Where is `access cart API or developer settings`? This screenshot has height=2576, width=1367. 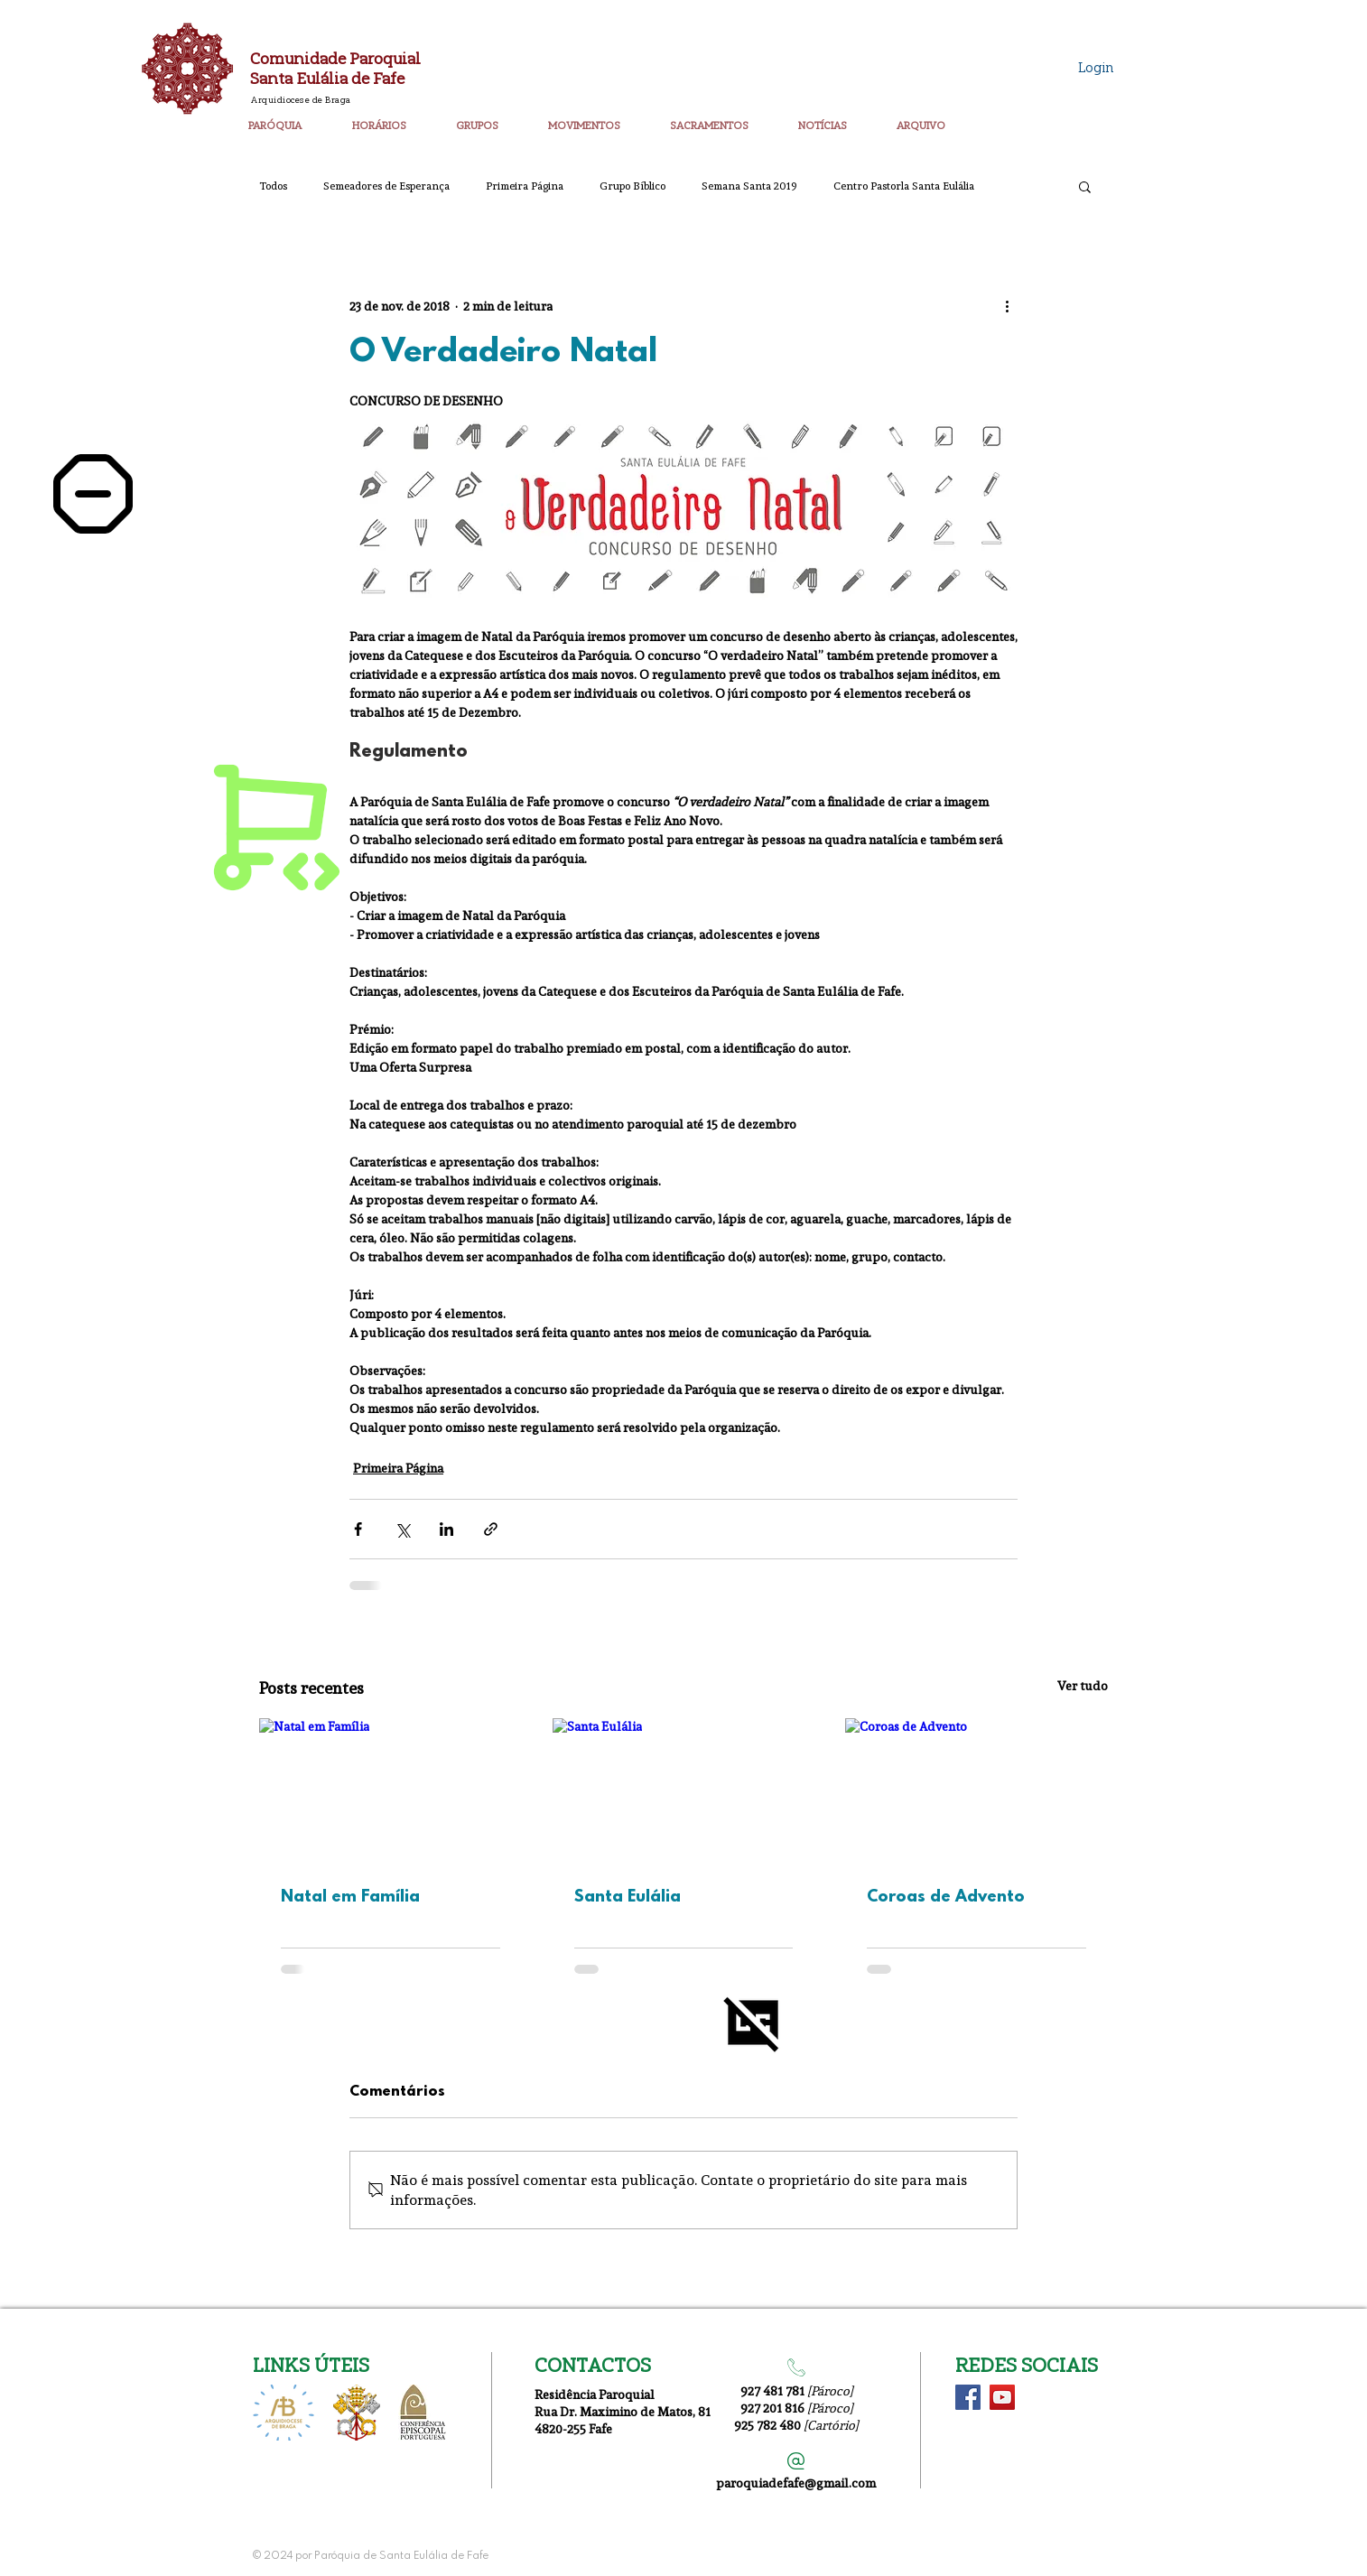 access cart API or developer settings is located at coordinates (270, 827).